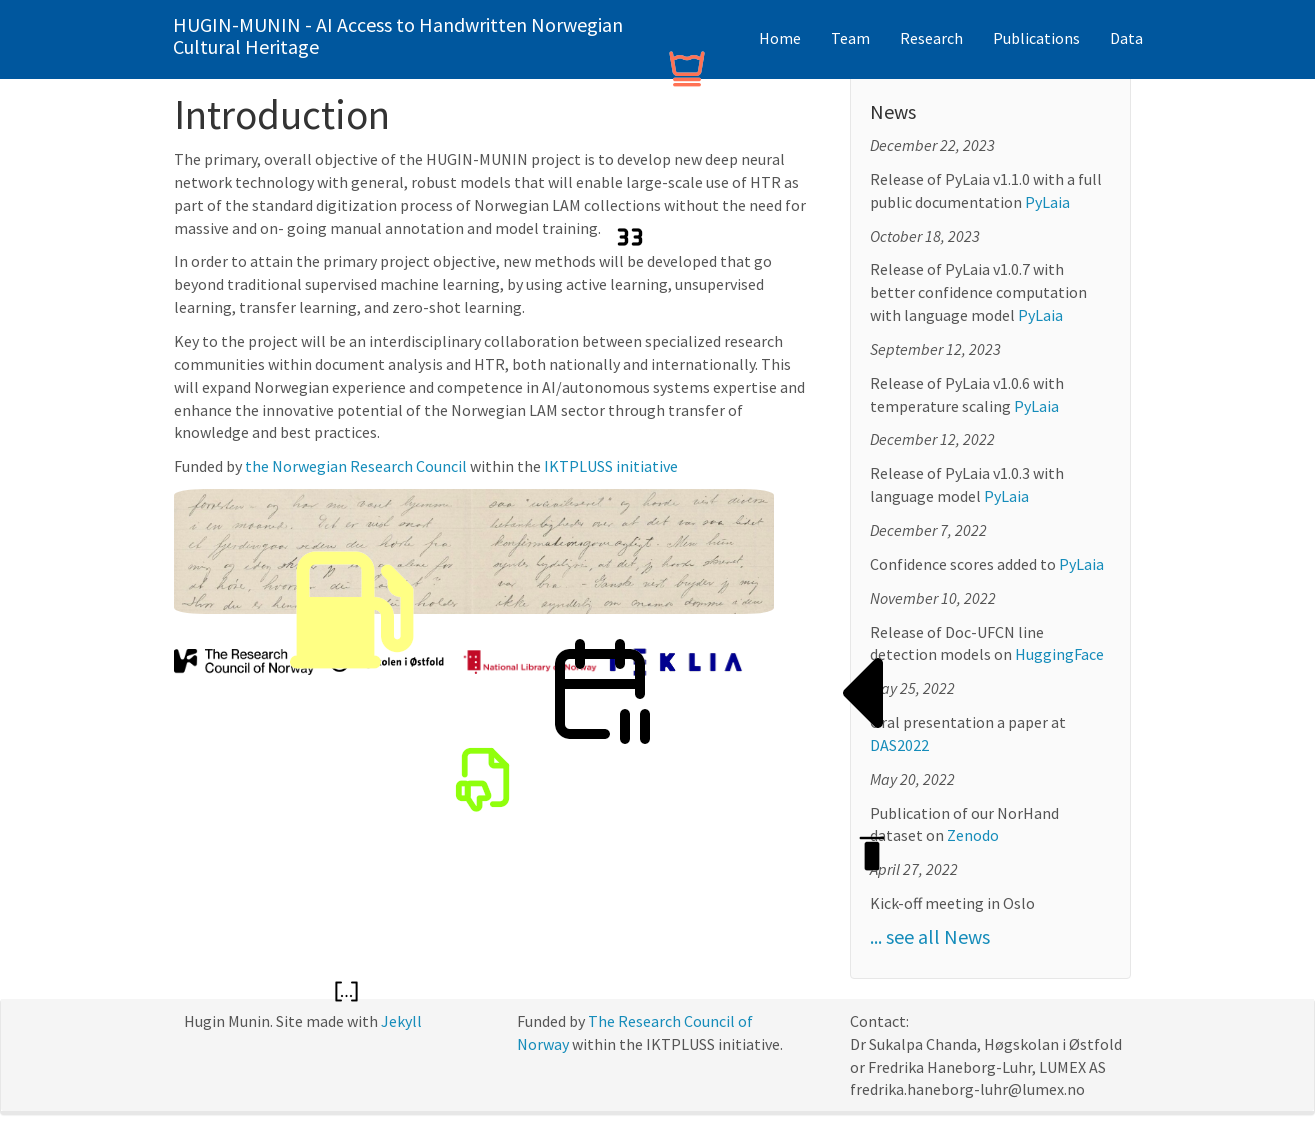 This screenshot has width=1315, height=1137. What do you see at coordinates (485, 777) in the screenshot?
I see `dislike or downvote a document` at bounding box center [485, 777].